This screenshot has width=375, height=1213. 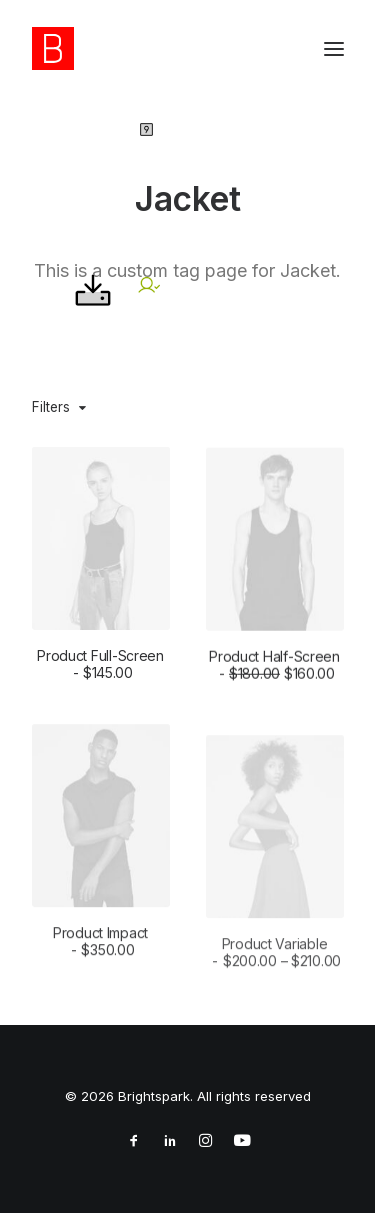 I want to click on download a file to your device, so click(x=93, y=292).